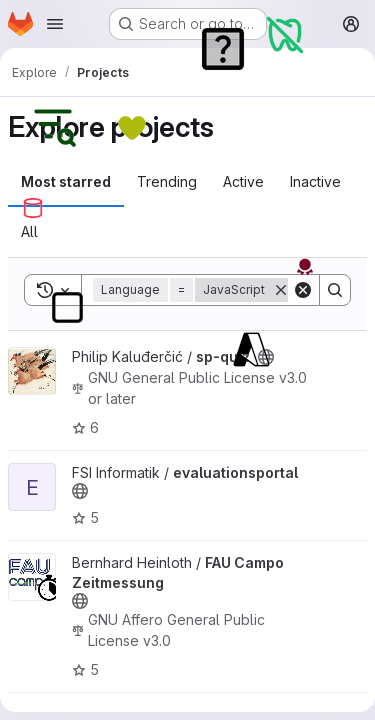 The width and height of the screenshot is (375, 720). Describe the element at coordinates (305, 267) in the screenshot. I see `view achievements or awards` at that location.